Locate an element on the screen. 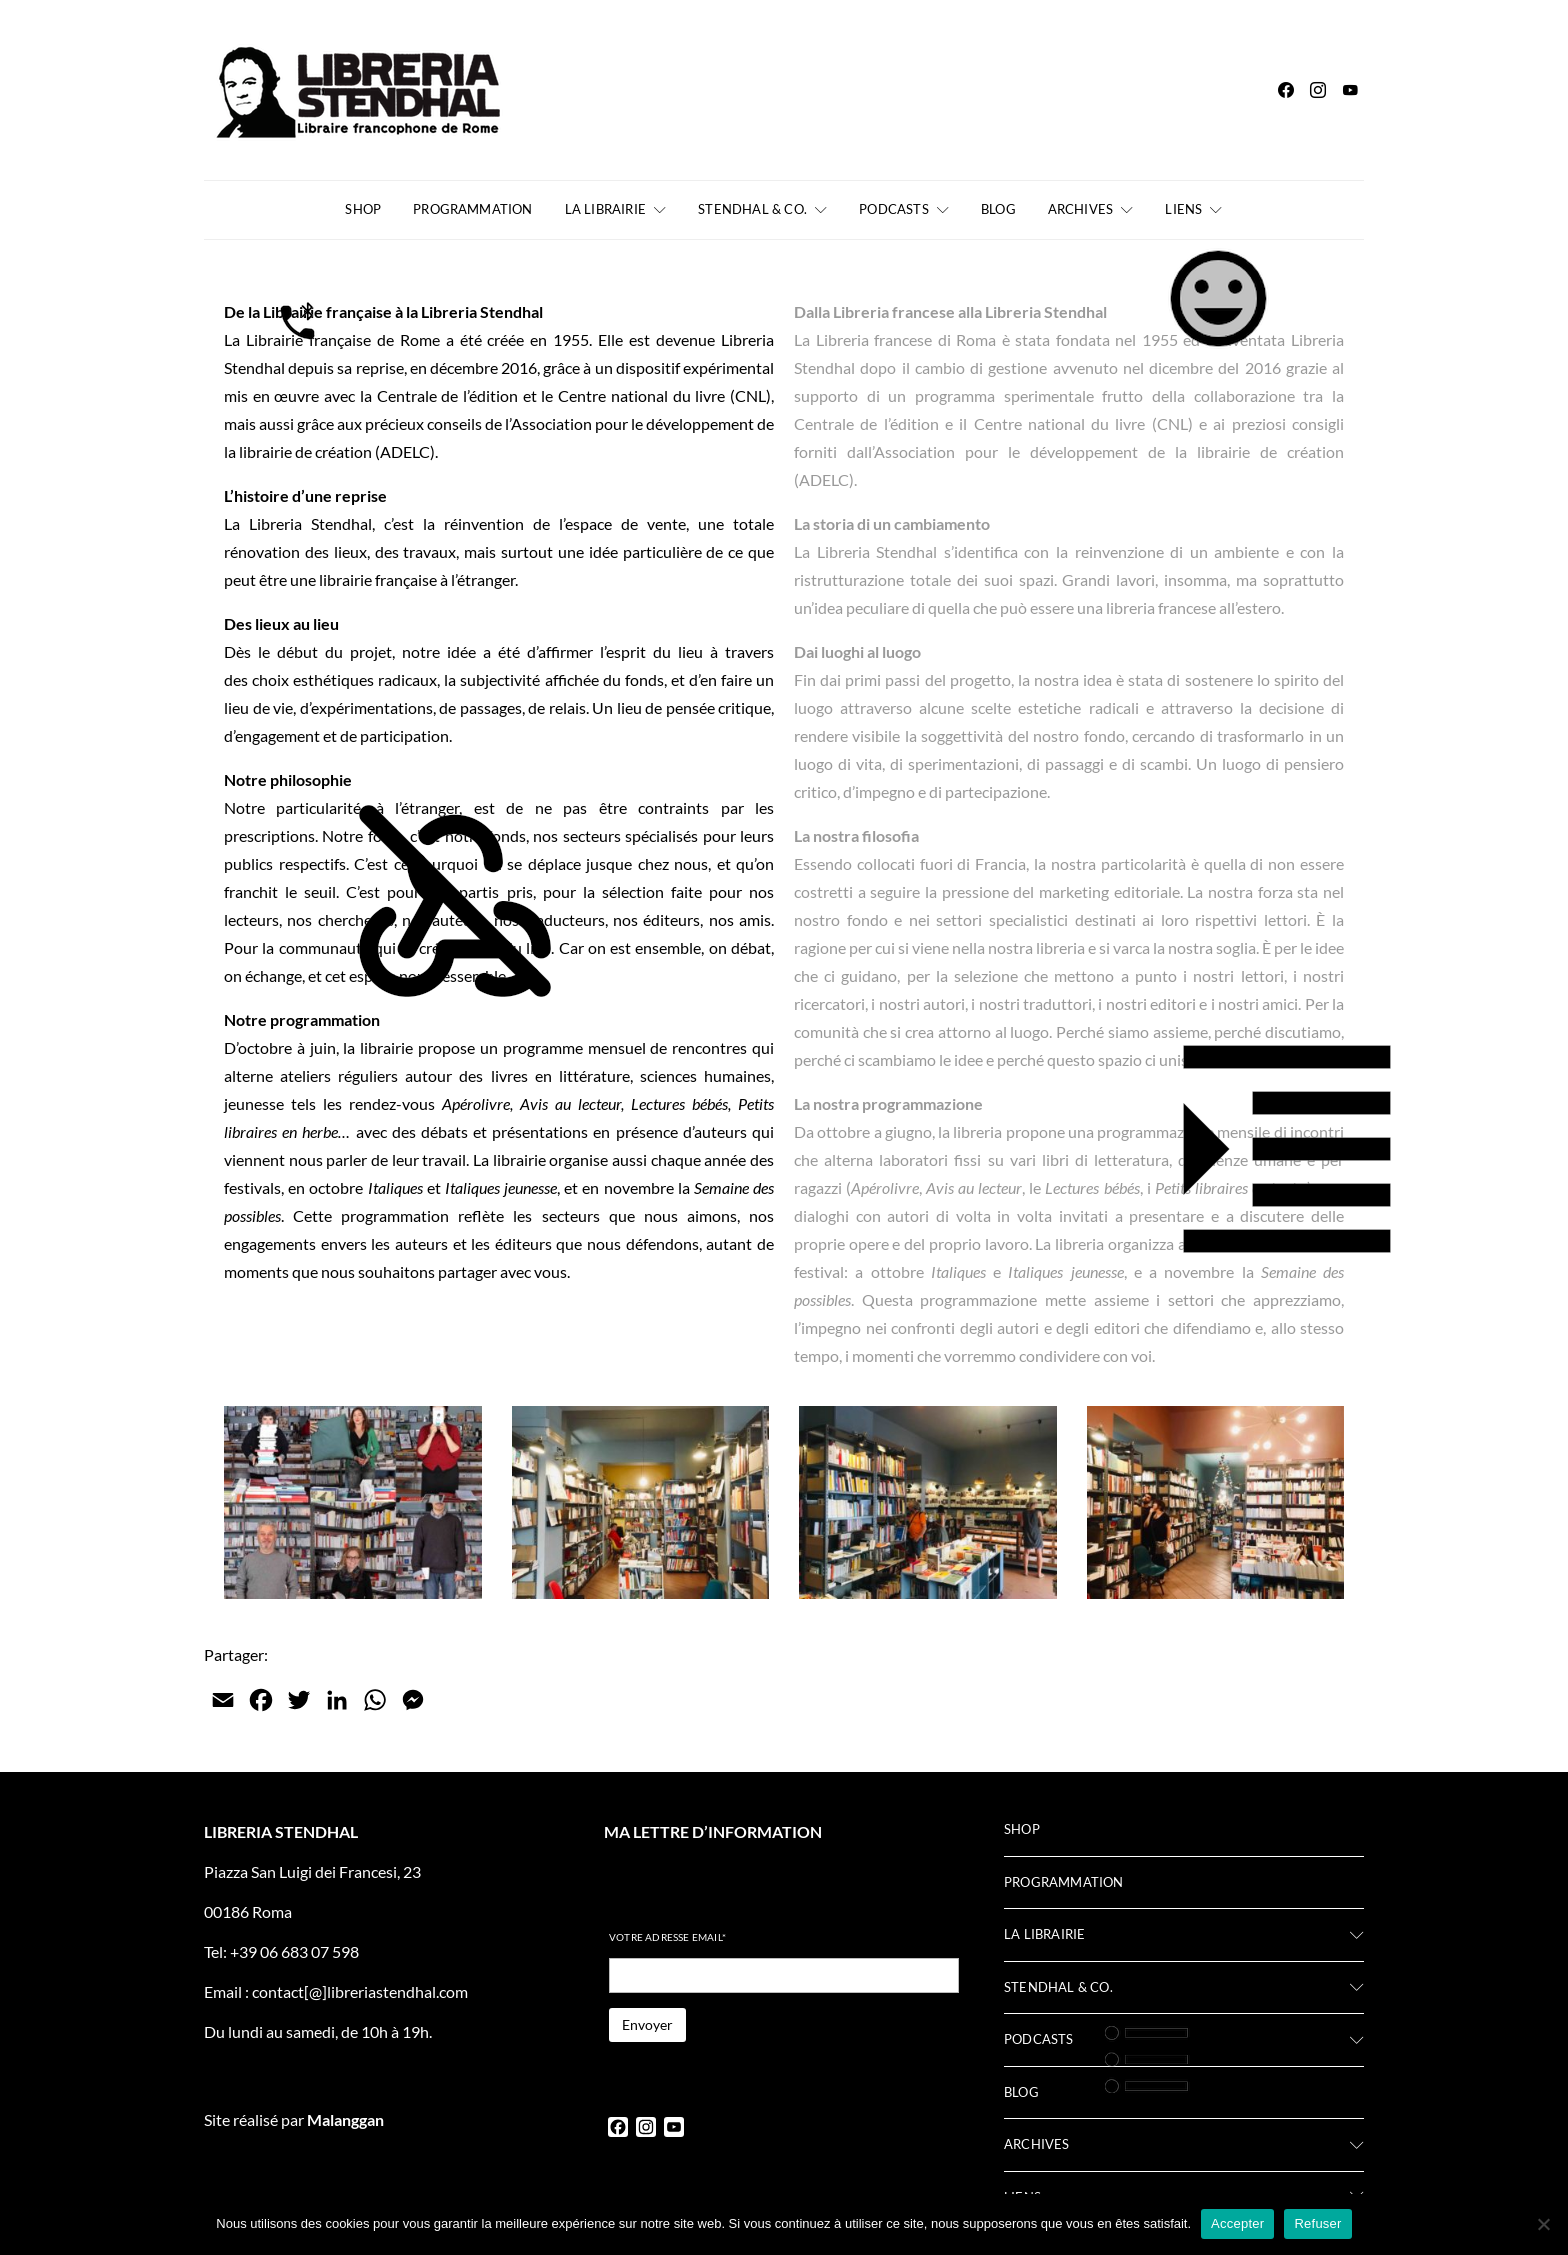  phone call connected via bluetooth speaker is located at coordinates (297, 322).